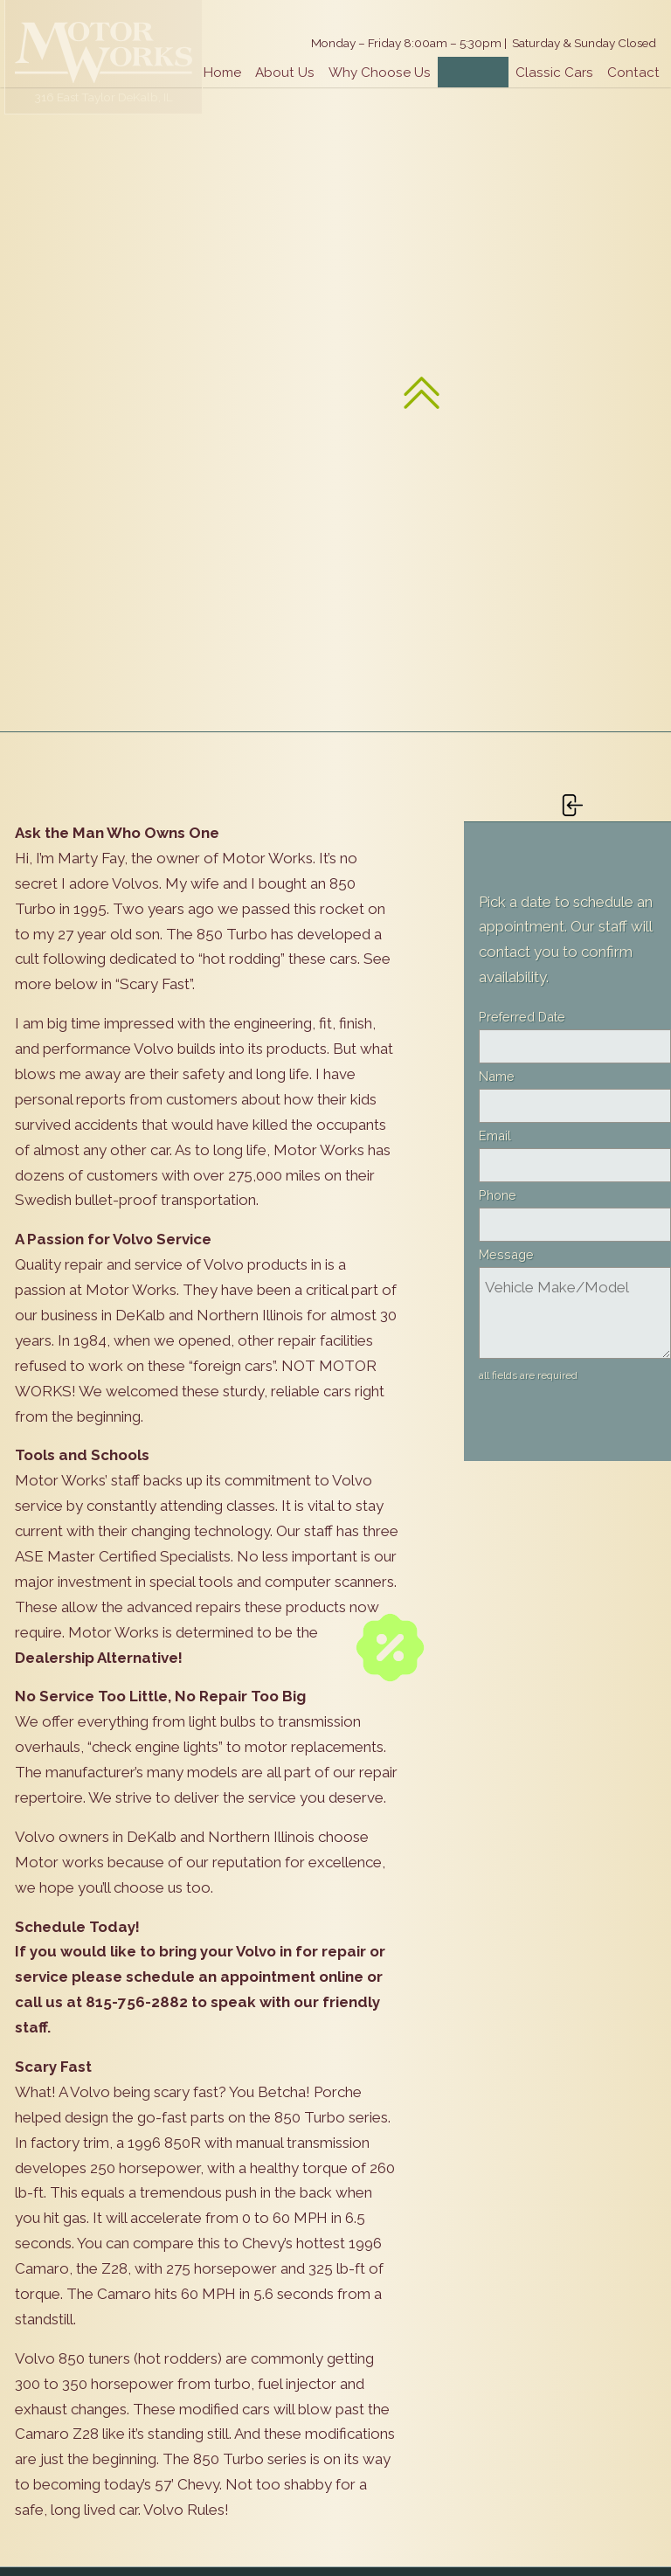 The width and height of the screenshot is (671, 2576). I want to click on scroll to top of page, so click(421, 392).